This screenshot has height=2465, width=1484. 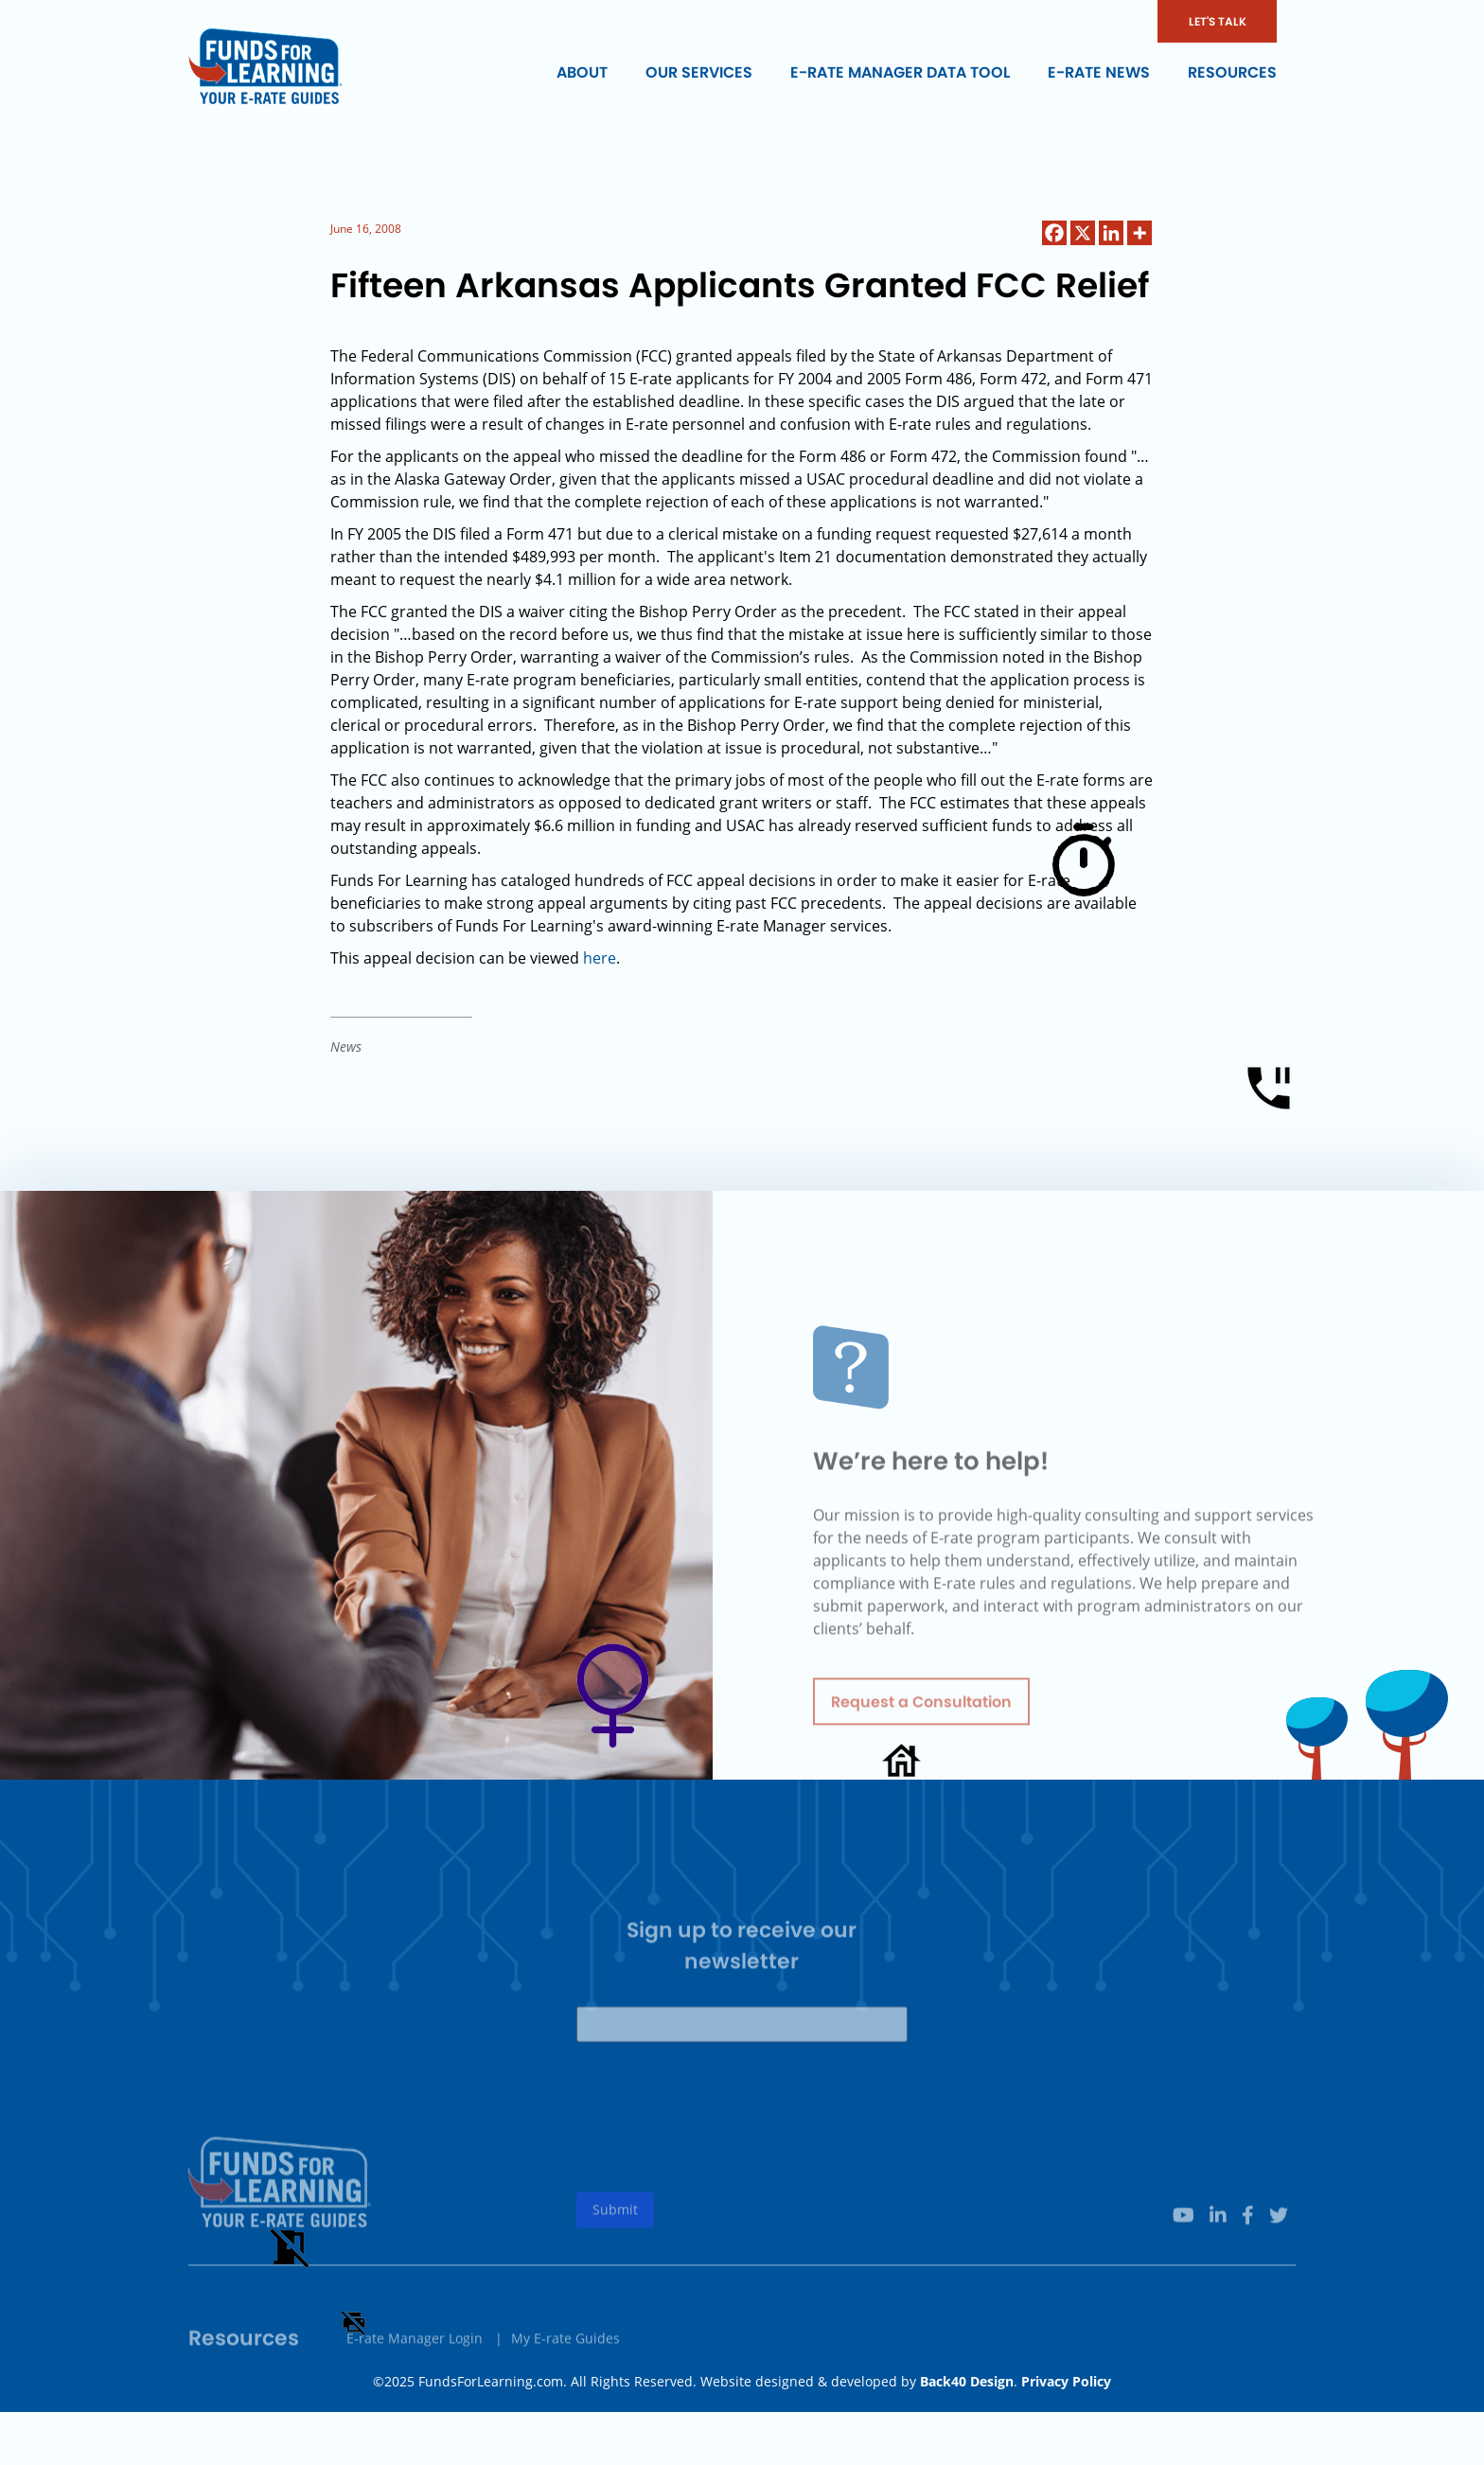 I want to click on indicates female gender option, so click(x=612, y=1694).